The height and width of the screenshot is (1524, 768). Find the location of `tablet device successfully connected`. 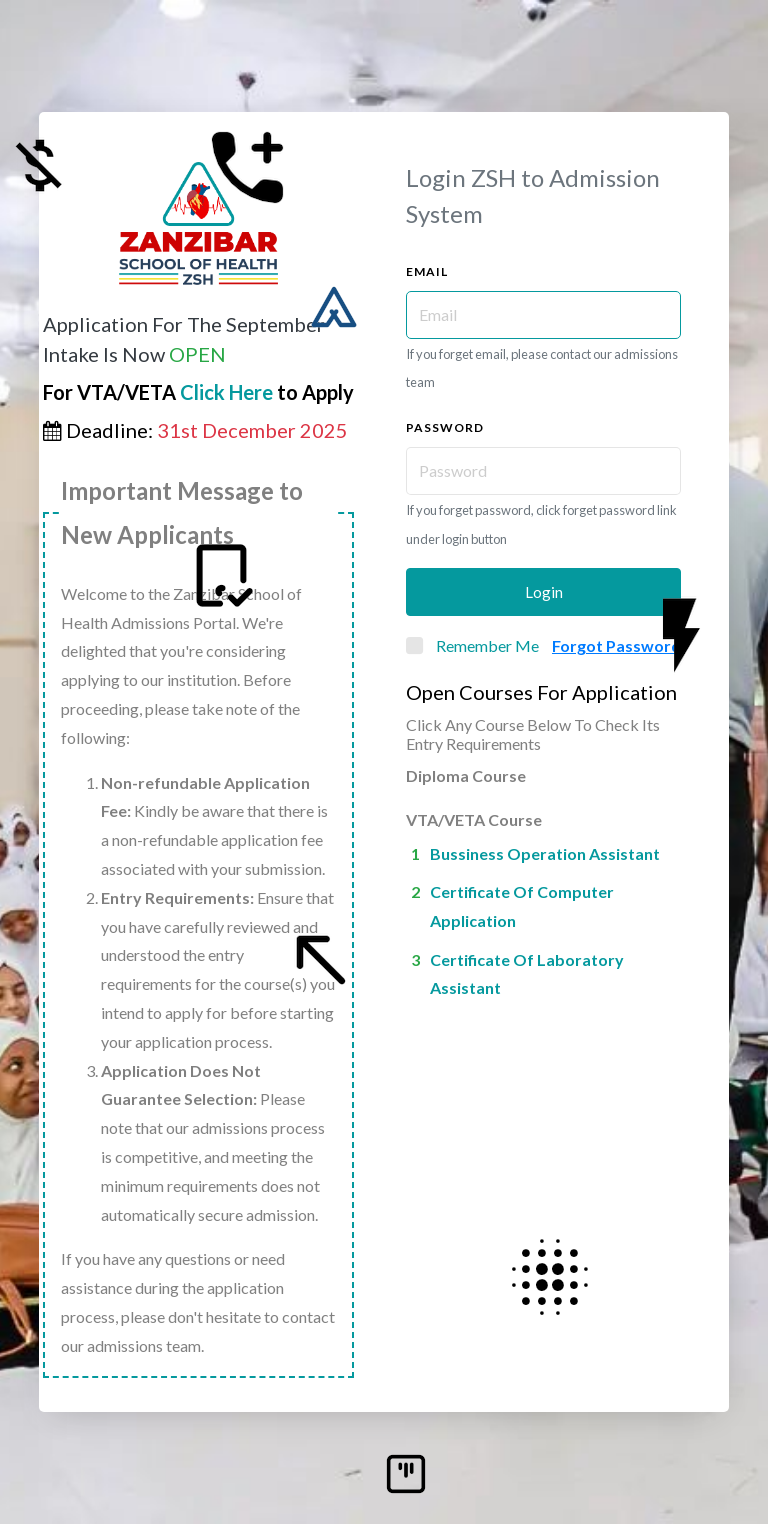

tablet device successfully connected is located at coordinates (221, 575).